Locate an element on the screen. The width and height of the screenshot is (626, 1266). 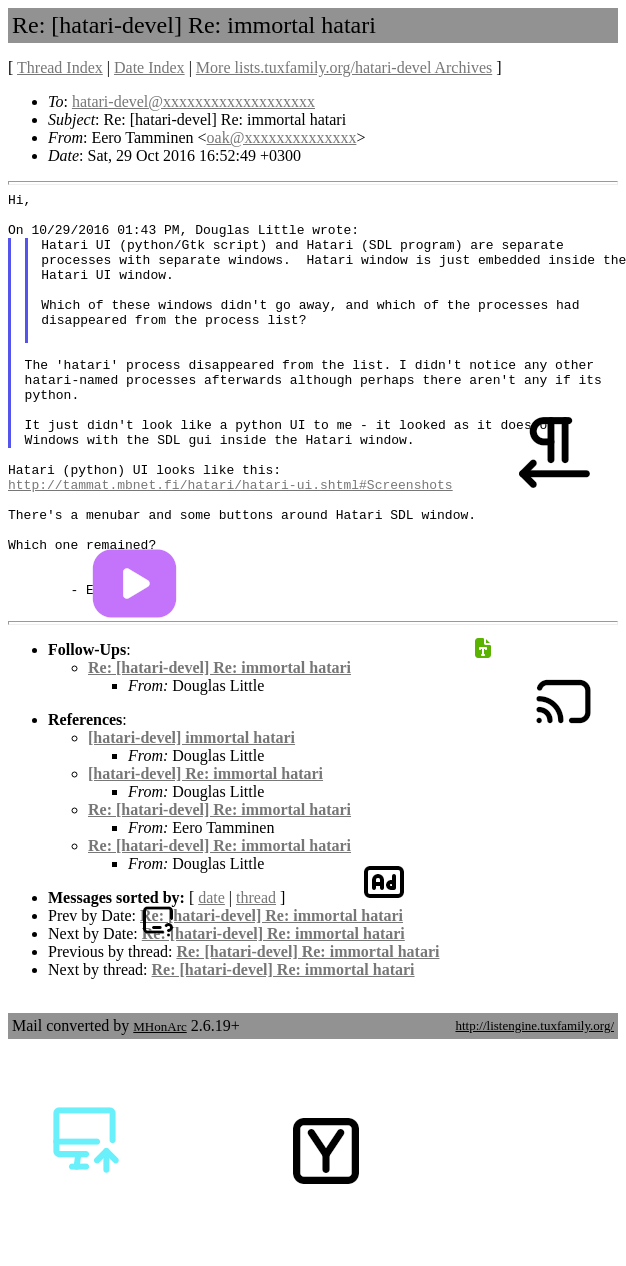
cast your screen to a nearby device is located at coordinates (563, 701).